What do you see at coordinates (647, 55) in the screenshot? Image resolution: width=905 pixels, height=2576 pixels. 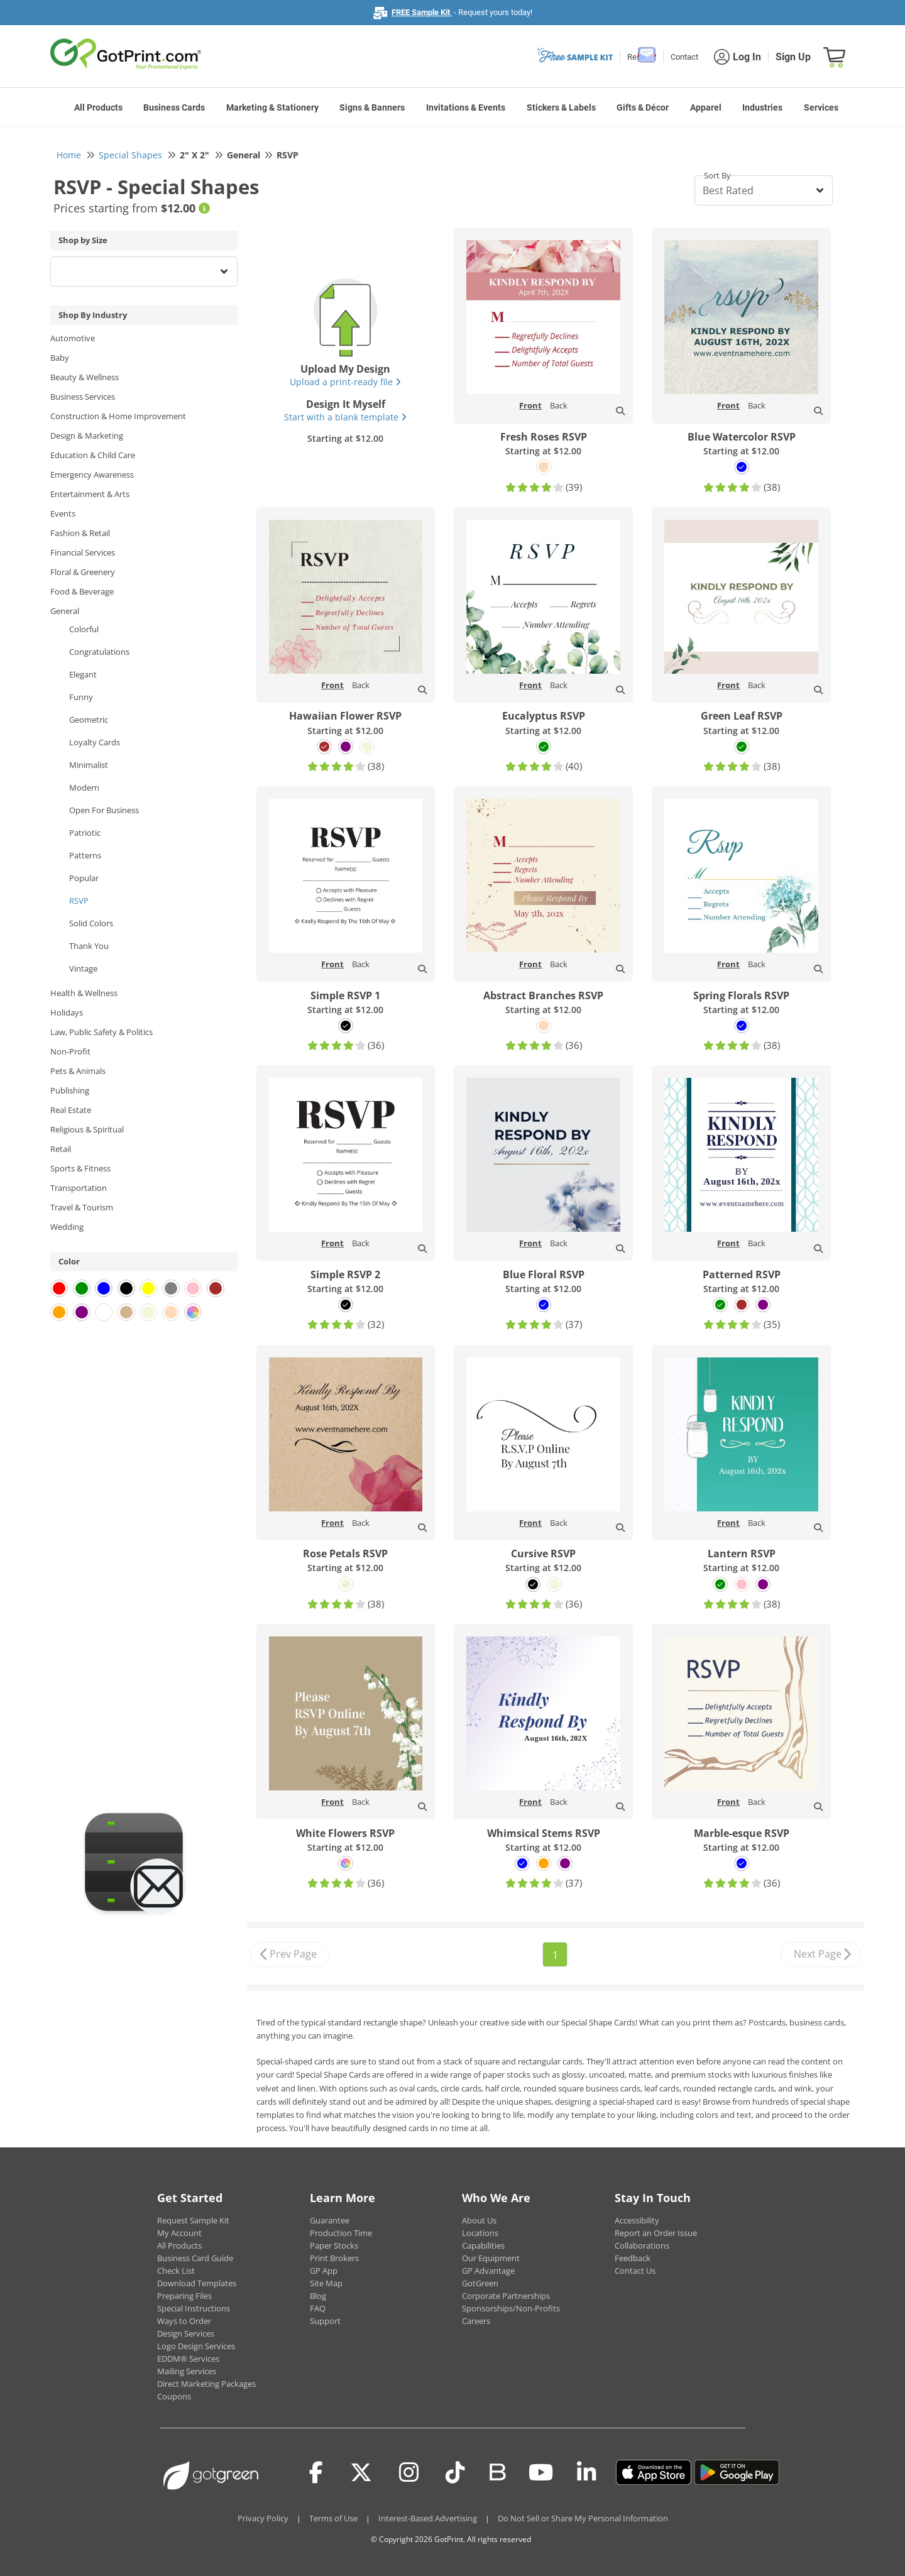 I see `open email application` at bounding box center [647, 55].